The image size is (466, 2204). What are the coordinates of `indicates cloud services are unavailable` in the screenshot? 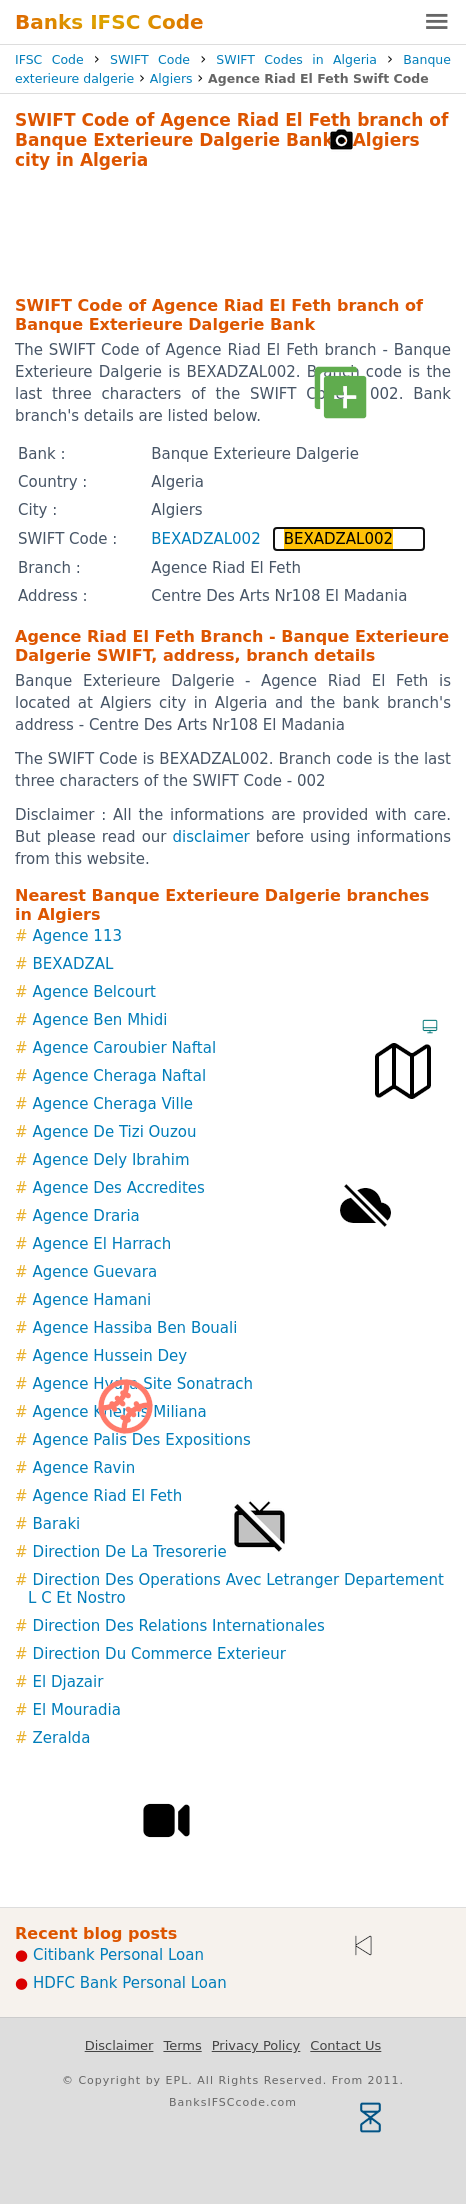 It's located at (365, 1205).